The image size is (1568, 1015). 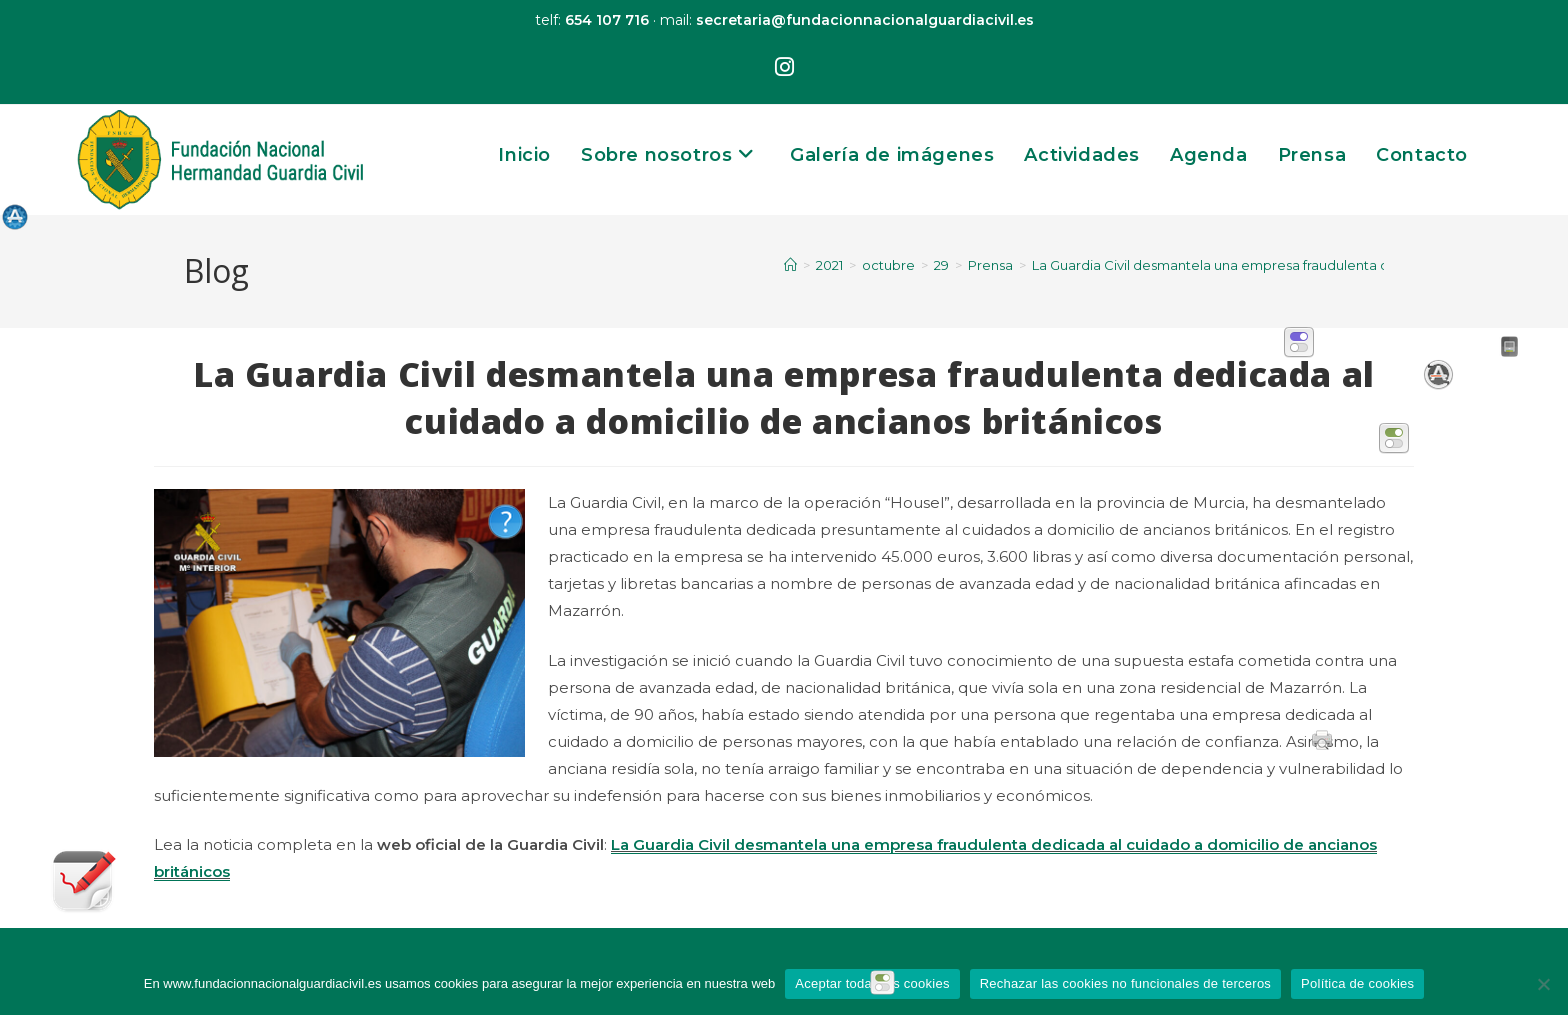 I want to click on open help documentation, so click(x=505, y=521).